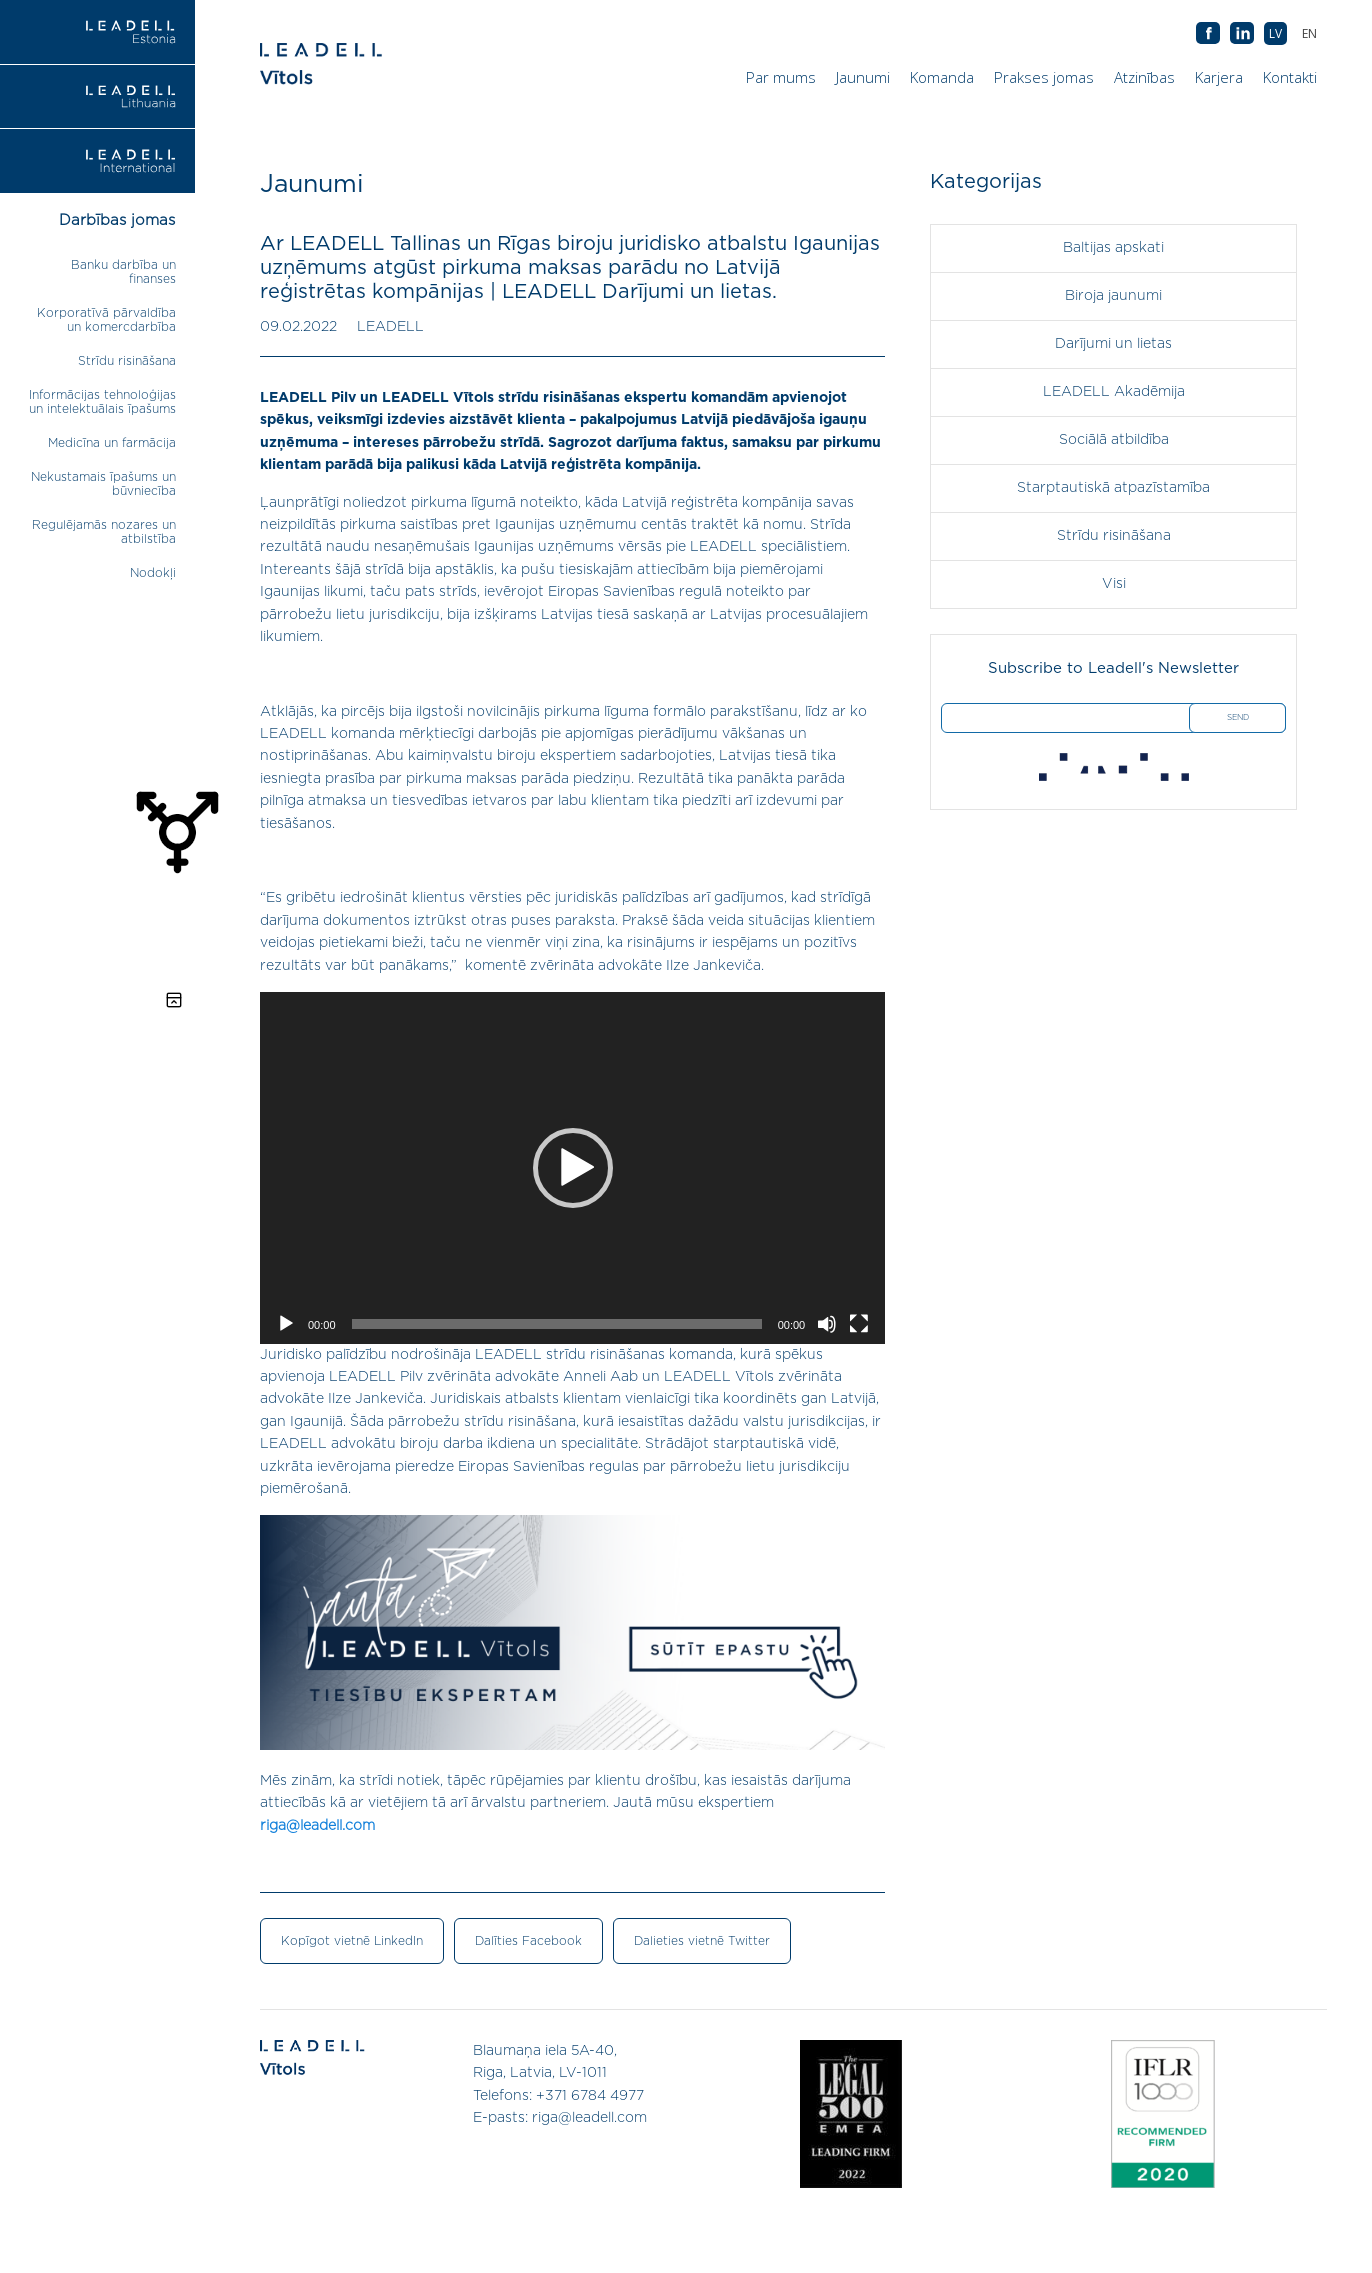  Describe the element at coordinates (174, 1000) in the screenshot. I see `collapse top panel` at that location.